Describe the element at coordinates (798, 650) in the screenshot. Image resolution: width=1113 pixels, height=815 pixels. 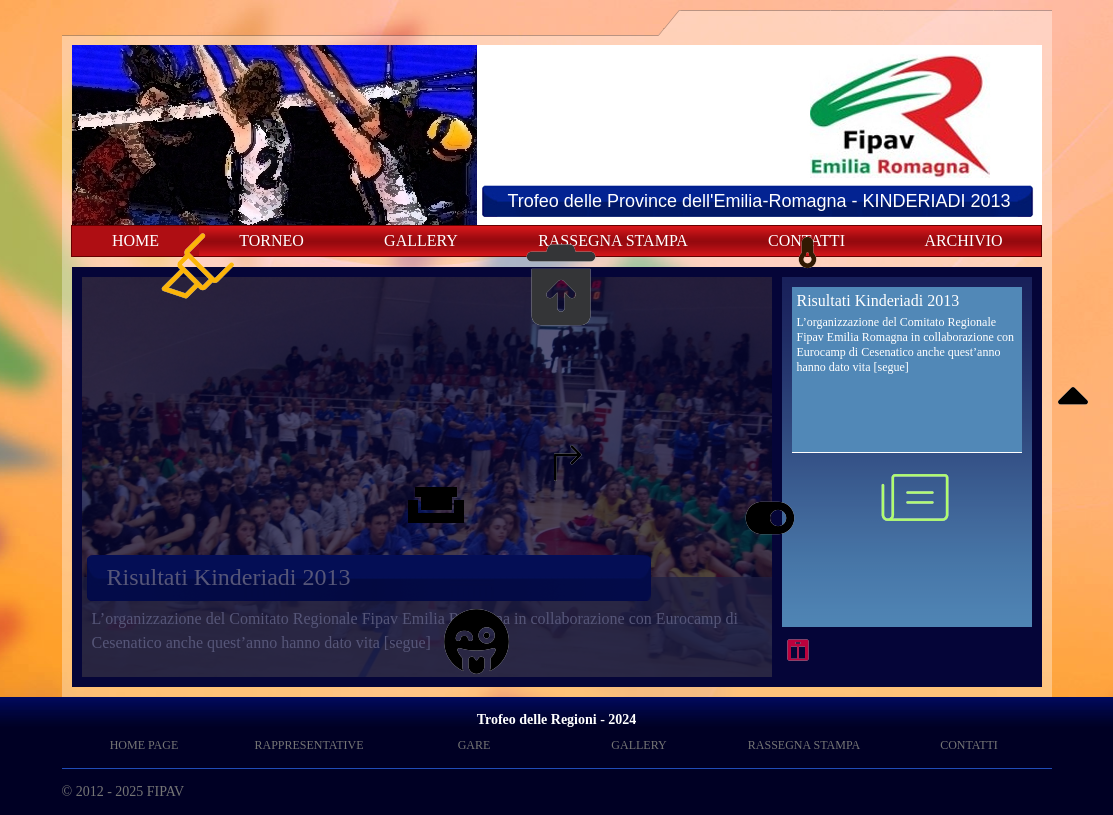
I see `indicates elevator access or location` at that location.